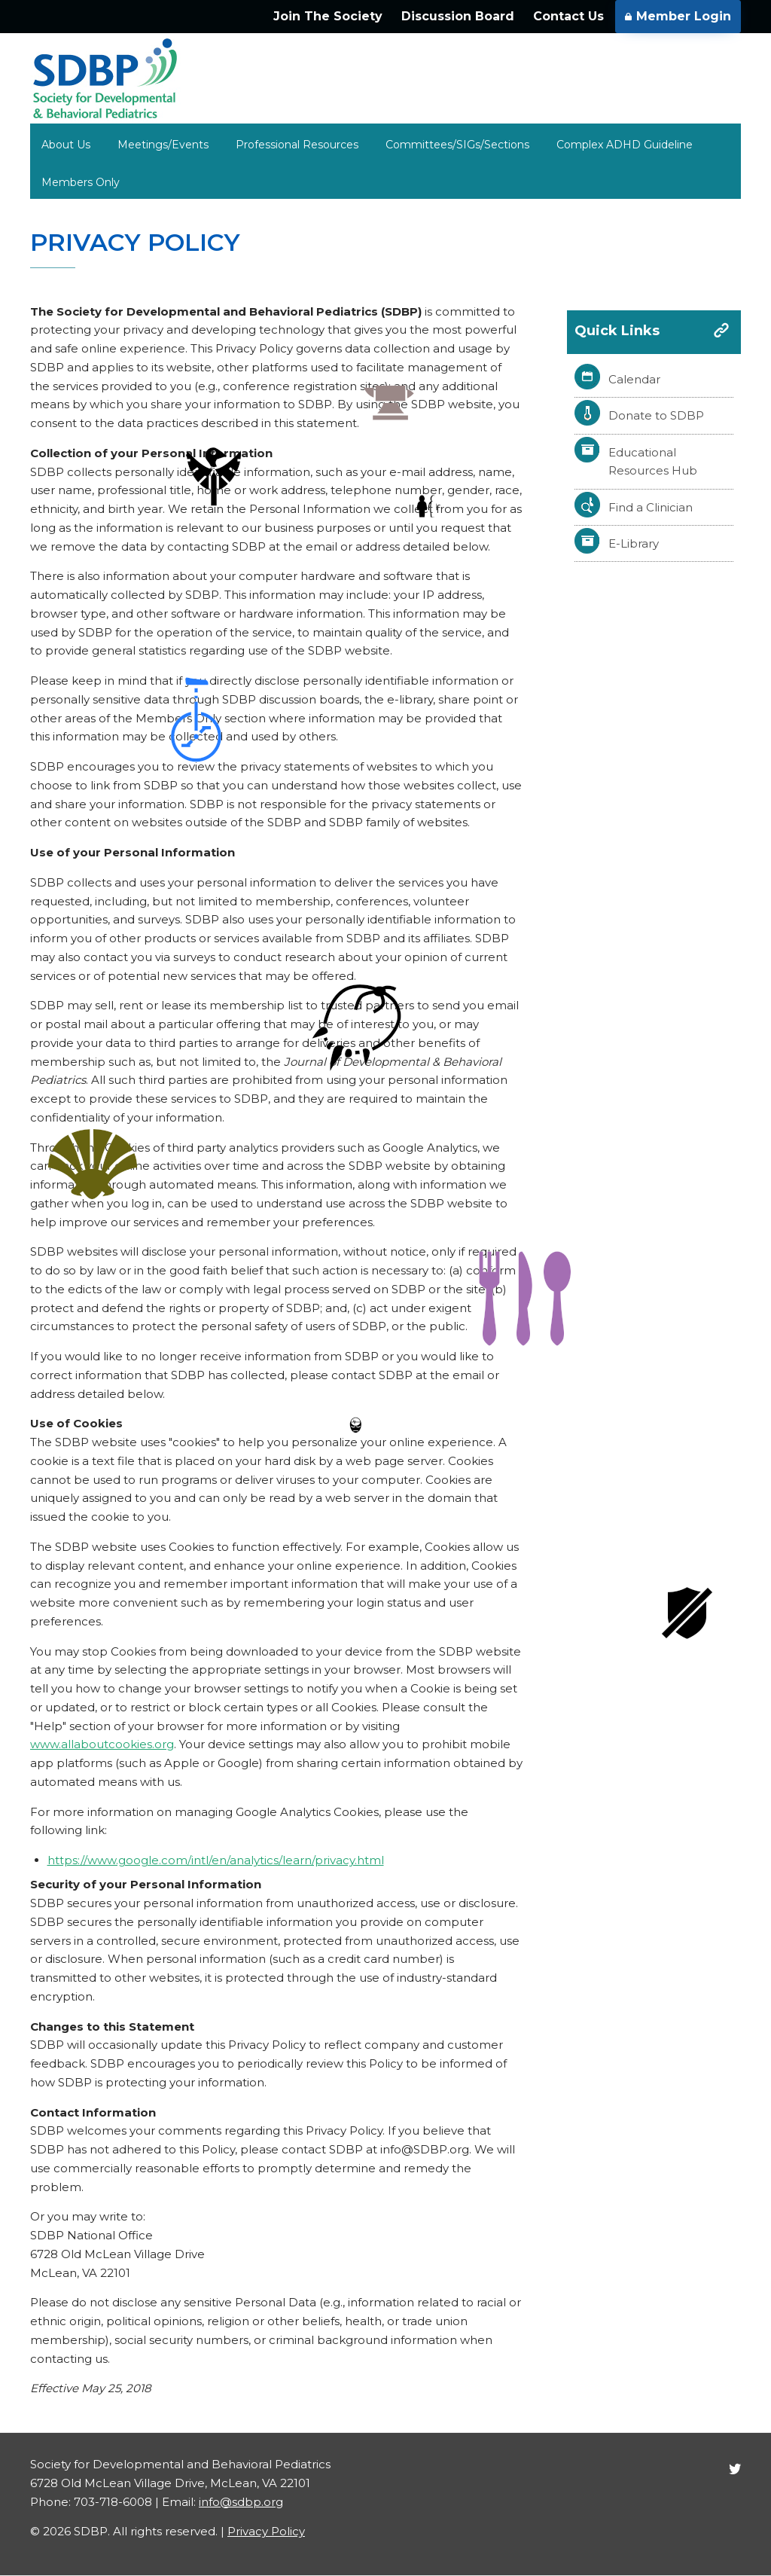 The height and width of the screenshot is (2576, 771). I want to click on protection or security features are disabled, so click(687, 1613).